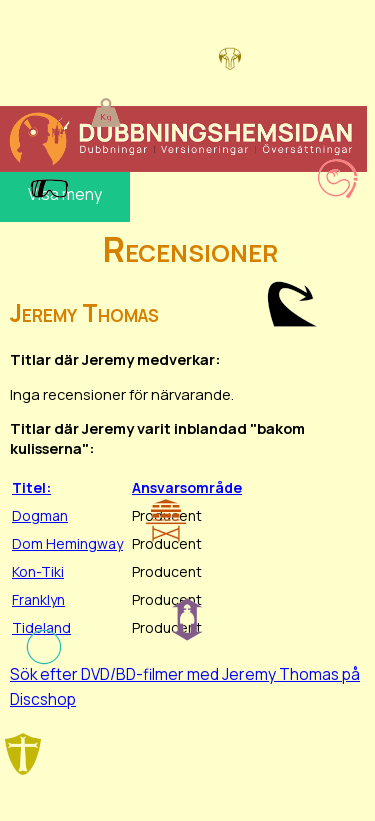  I want to click on enable safety mode or protective settings, so click(49, 188).